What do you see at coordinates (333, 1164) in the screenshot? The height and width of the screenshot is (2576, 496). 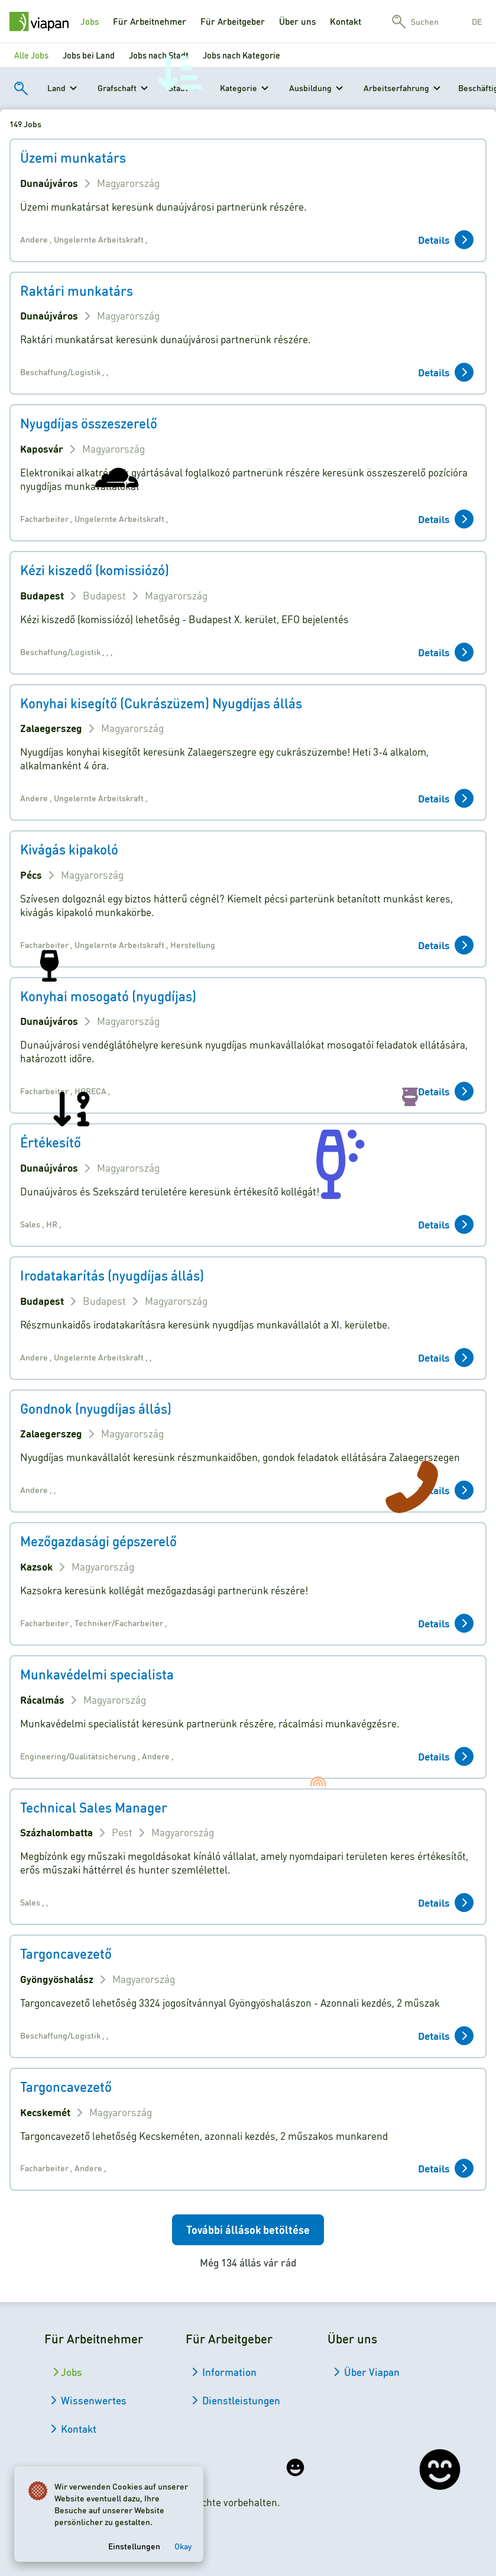 I see `celebrate an achievement or milestone` at bounding box center [333, 1164].